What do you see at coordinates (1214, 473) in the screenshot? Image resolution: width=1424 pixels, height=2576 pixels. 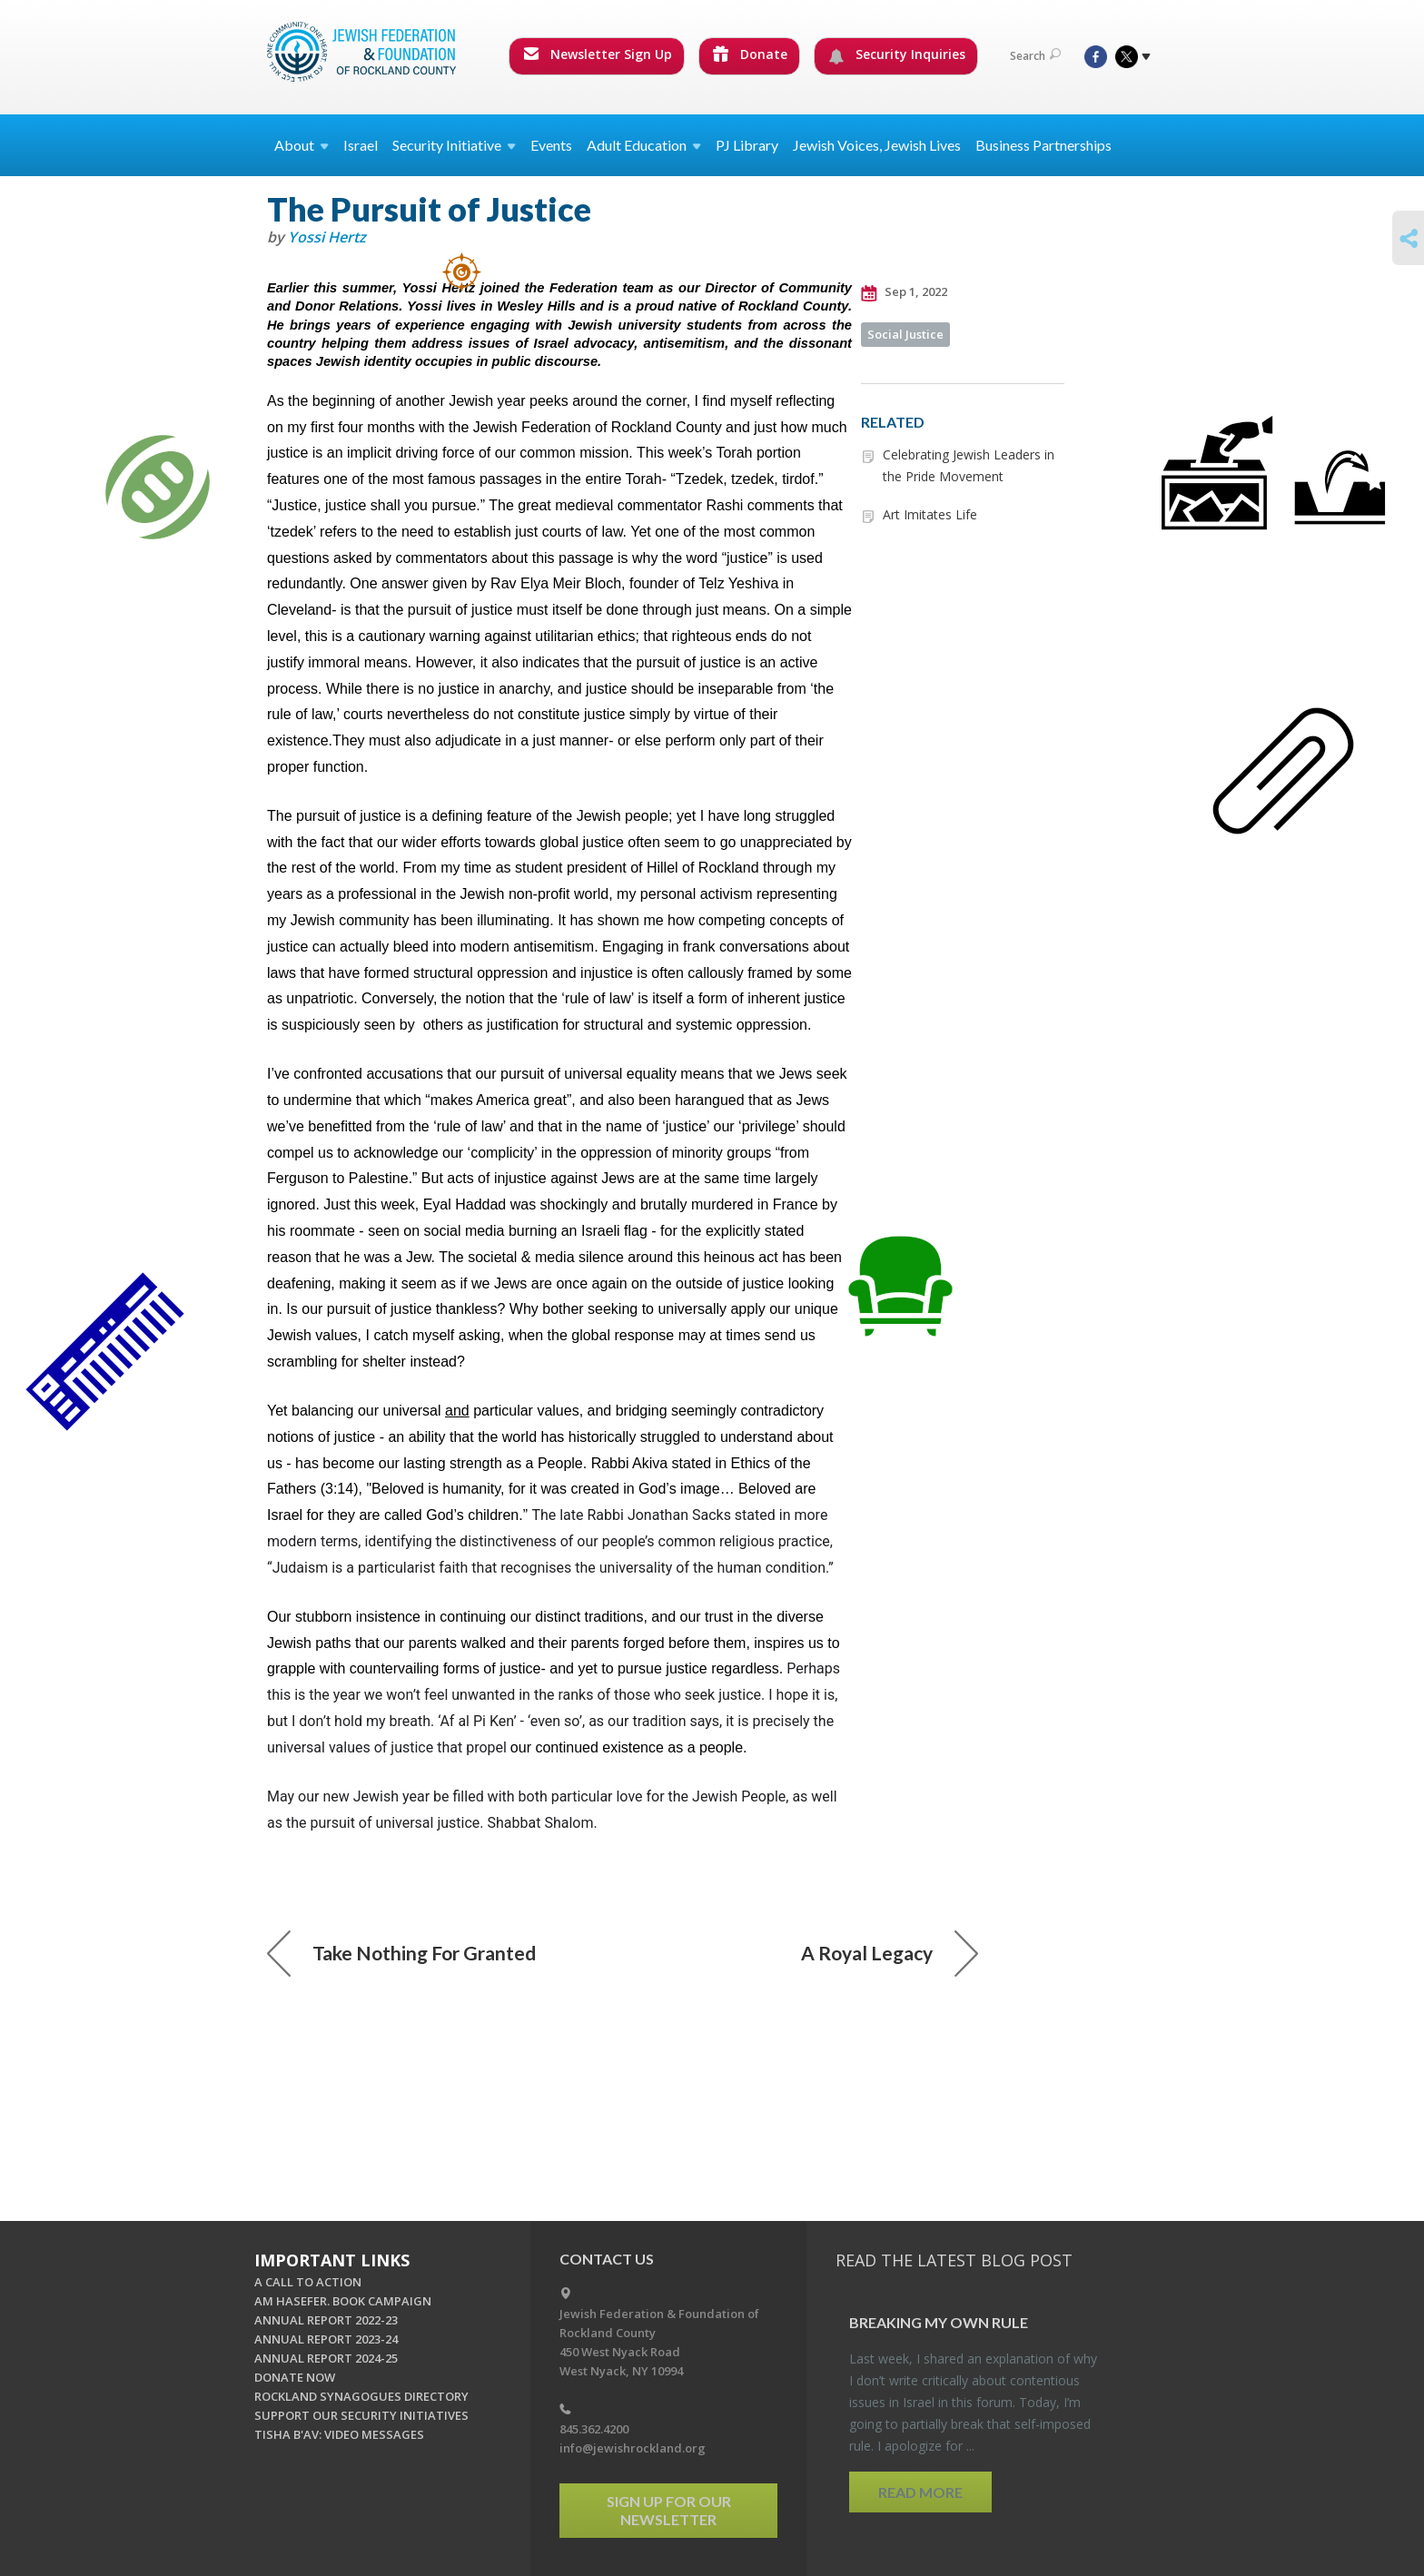 I see `cast your vote` at bounding box center [1214, 473].